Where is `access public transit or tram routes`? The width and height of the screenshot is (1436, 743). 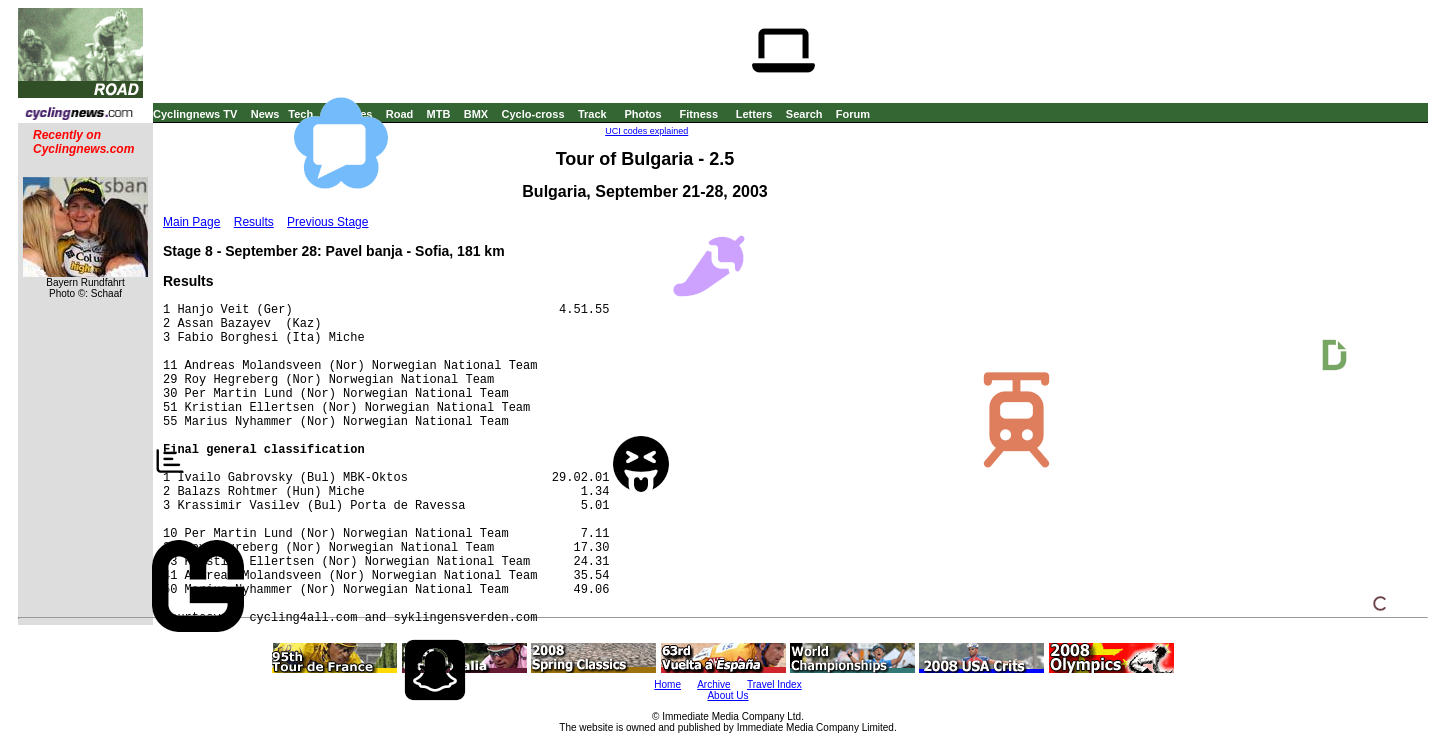 access public transit or tram routes is located at coordinates (1016, 418).